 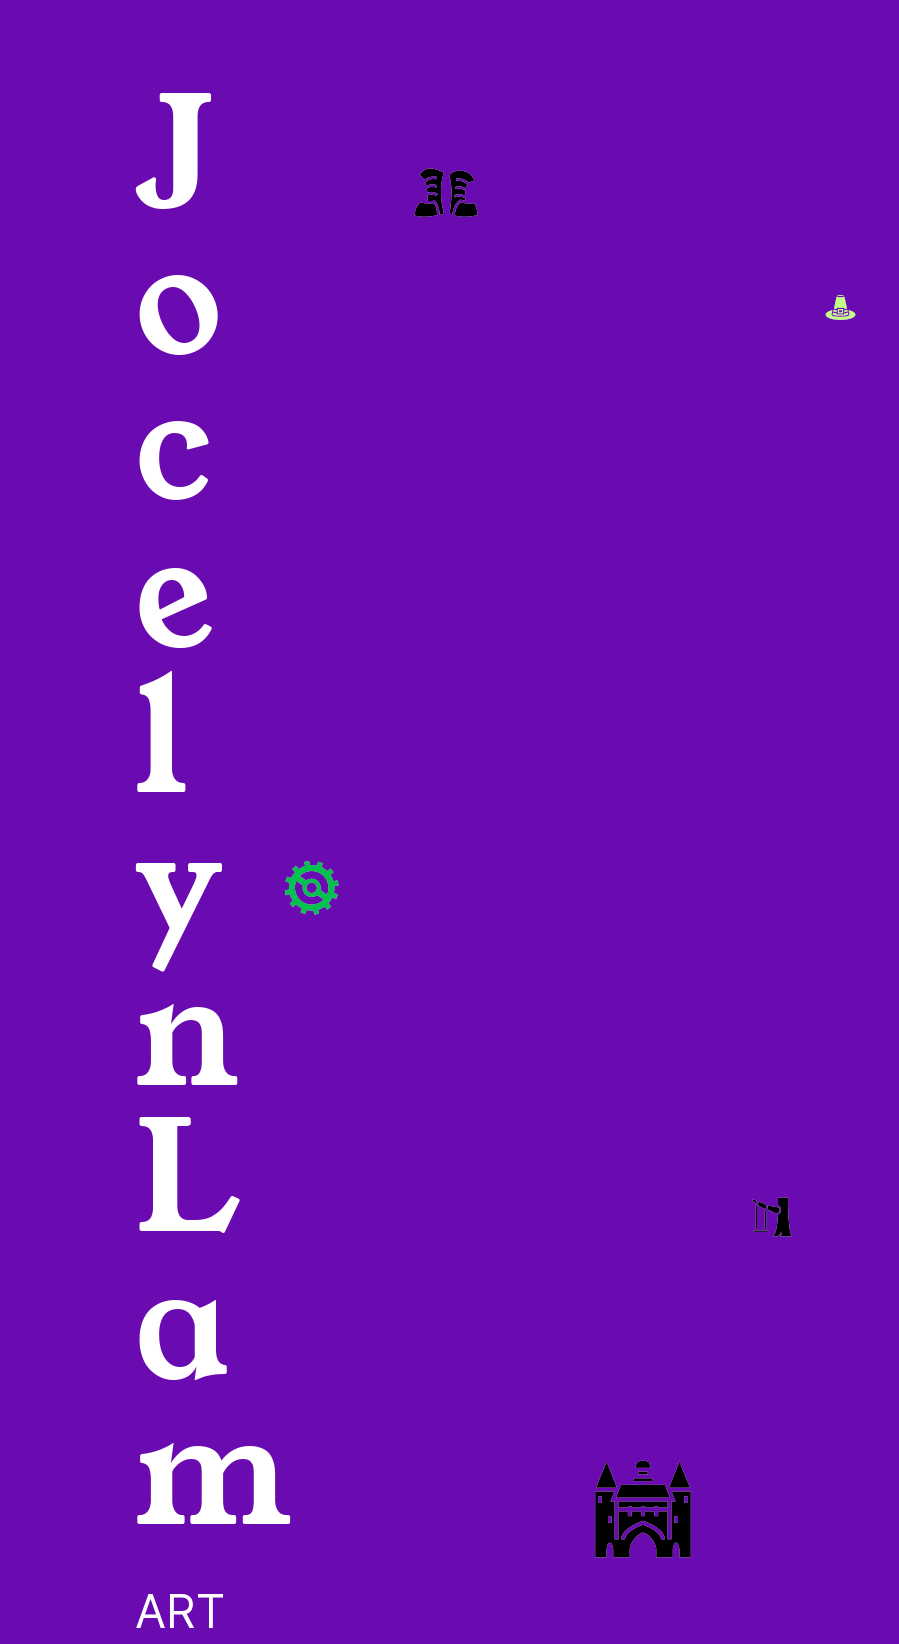 I want to click on enter the castle or fortress level, so click(x=643, y=1509).